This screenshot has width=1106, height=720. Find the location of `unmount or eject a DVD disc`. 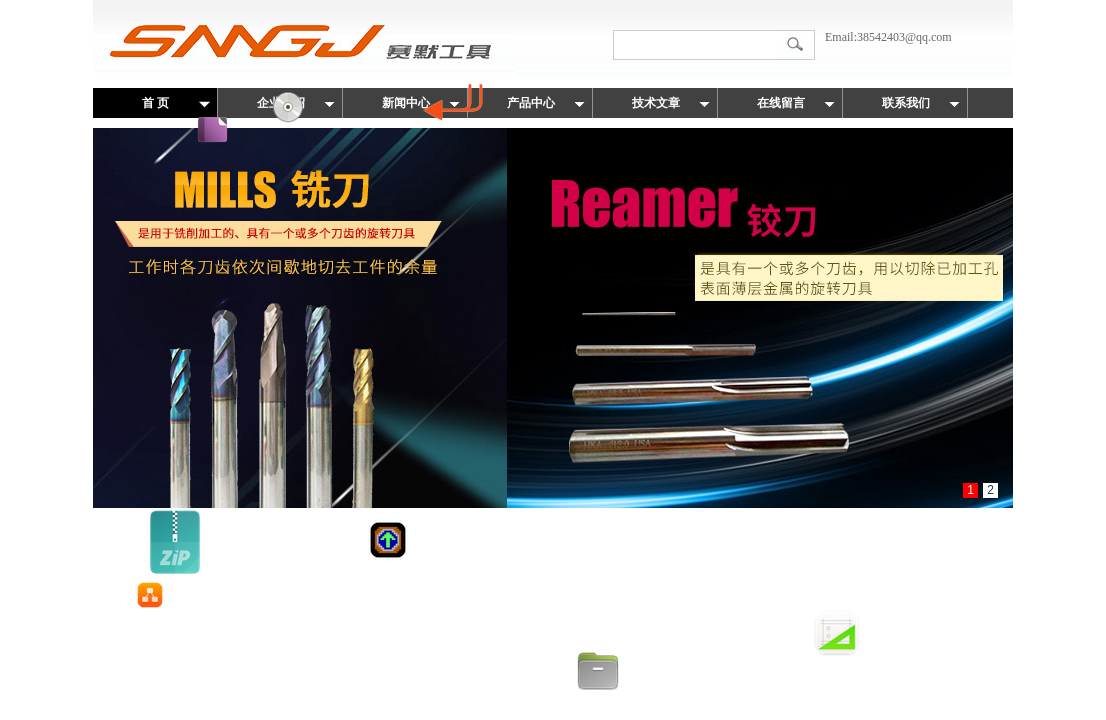

unmount or eject a DVD disc is located at coordinates (288, 107).